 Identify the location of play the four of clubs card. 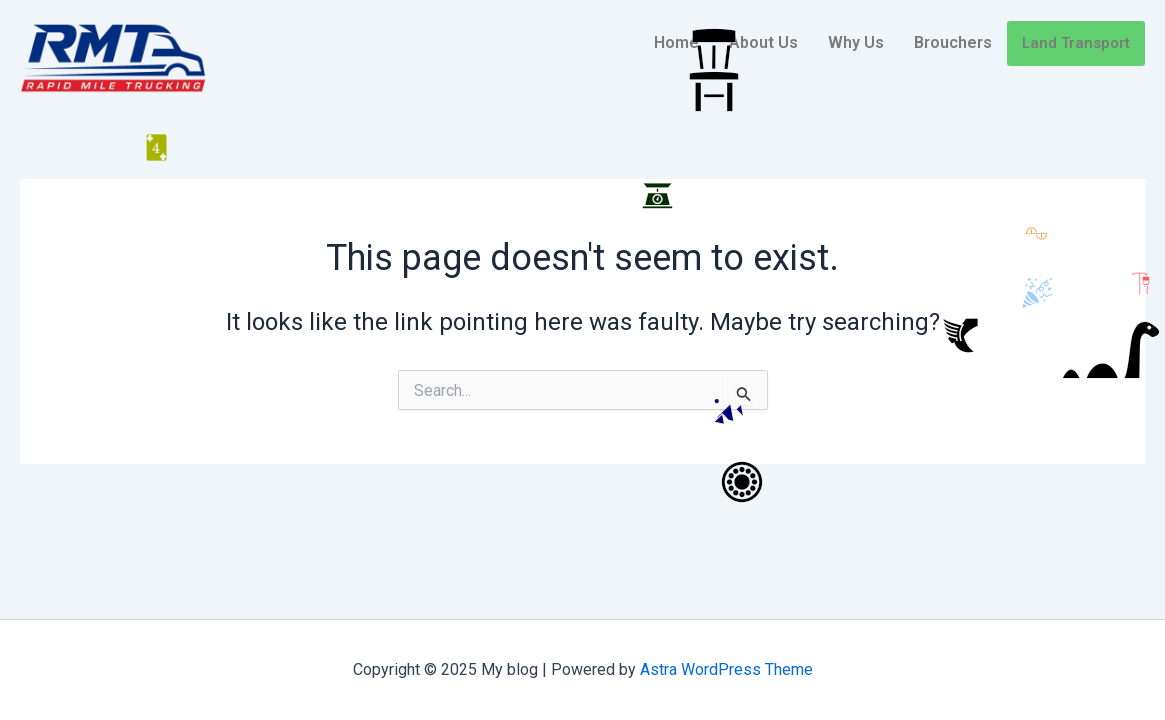
(156, 147).